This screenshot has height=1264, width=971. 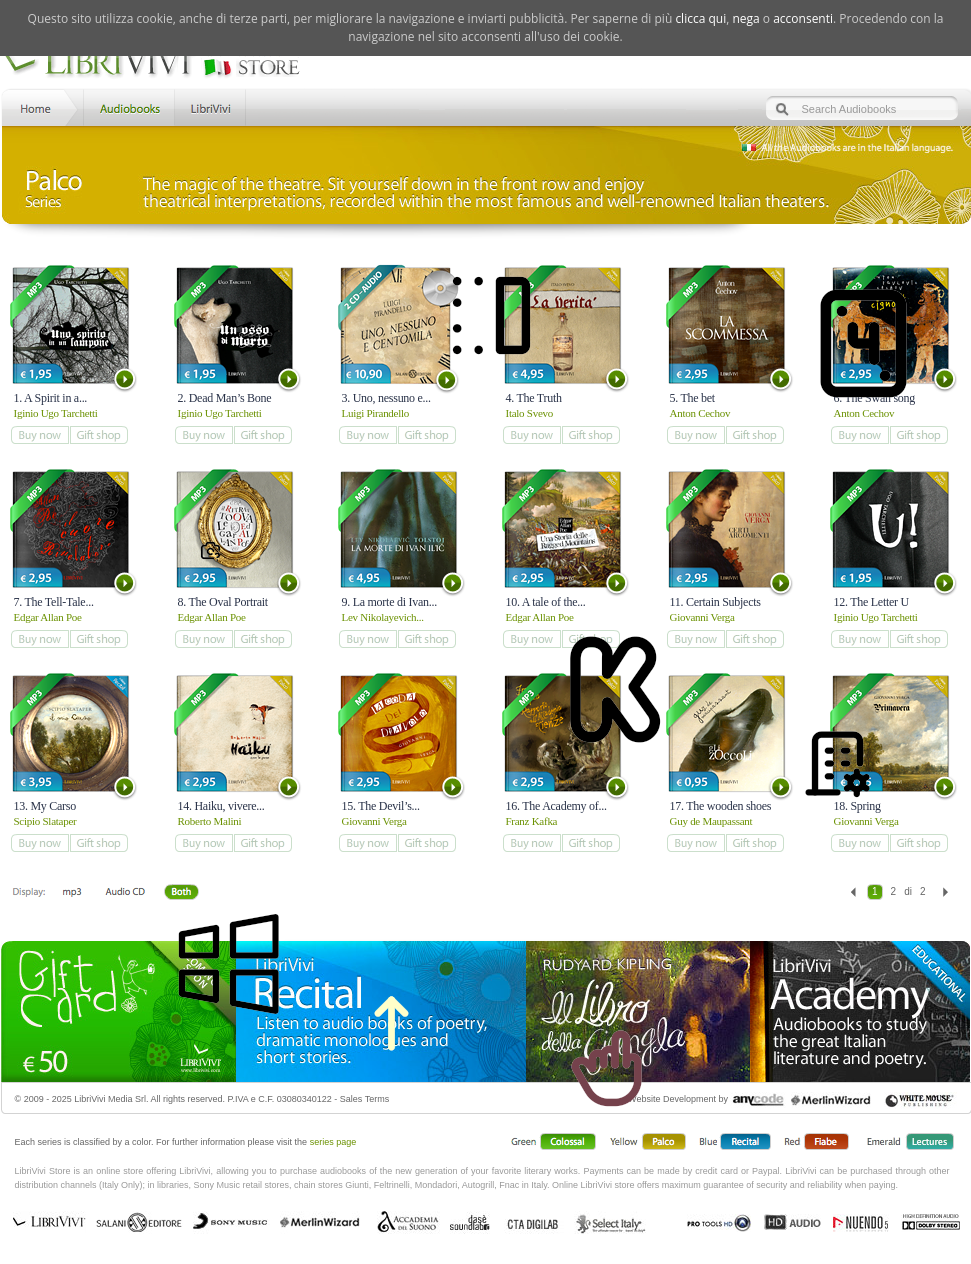 What do you see at coordinates (607, 1064) in the screenshot?
I see `select or highlight the ring finger for gesture input` at bounding box center [607, 1064].